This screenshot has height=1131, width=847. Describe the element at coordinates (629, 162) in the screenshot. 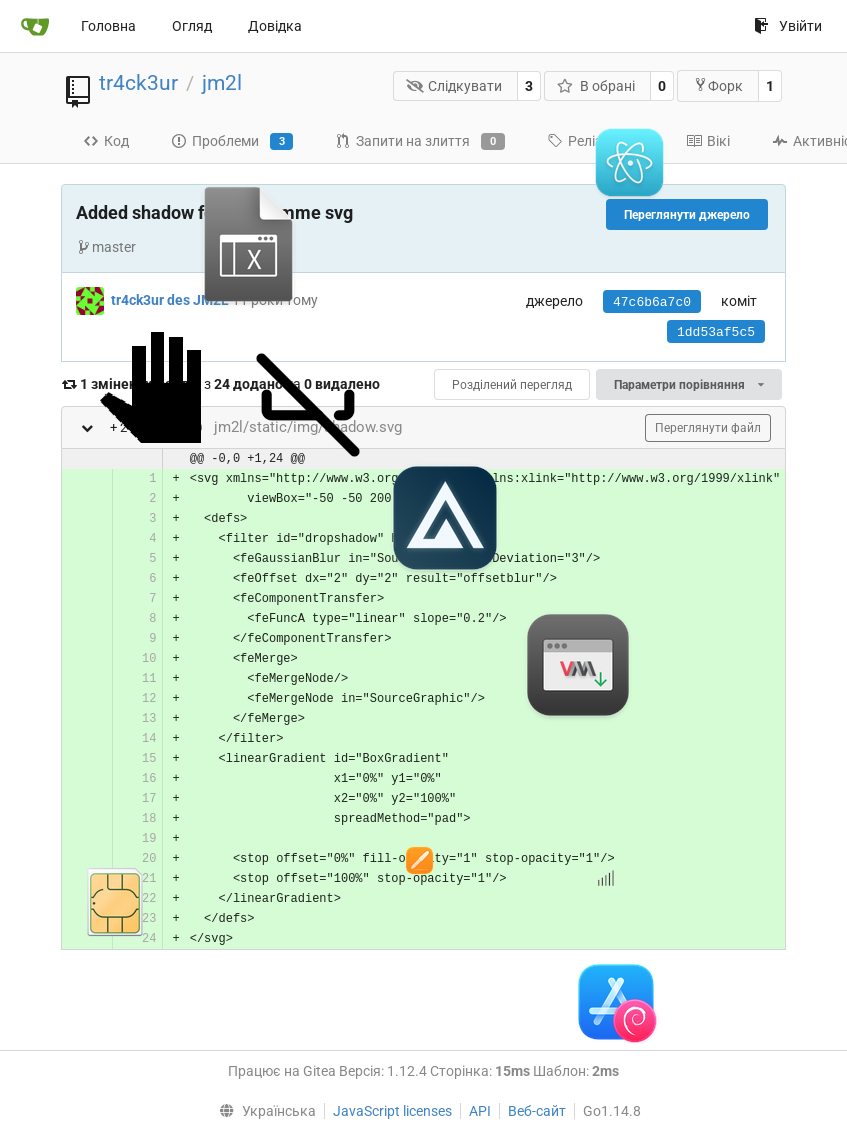

I see `launch an electron-based application` at that location.